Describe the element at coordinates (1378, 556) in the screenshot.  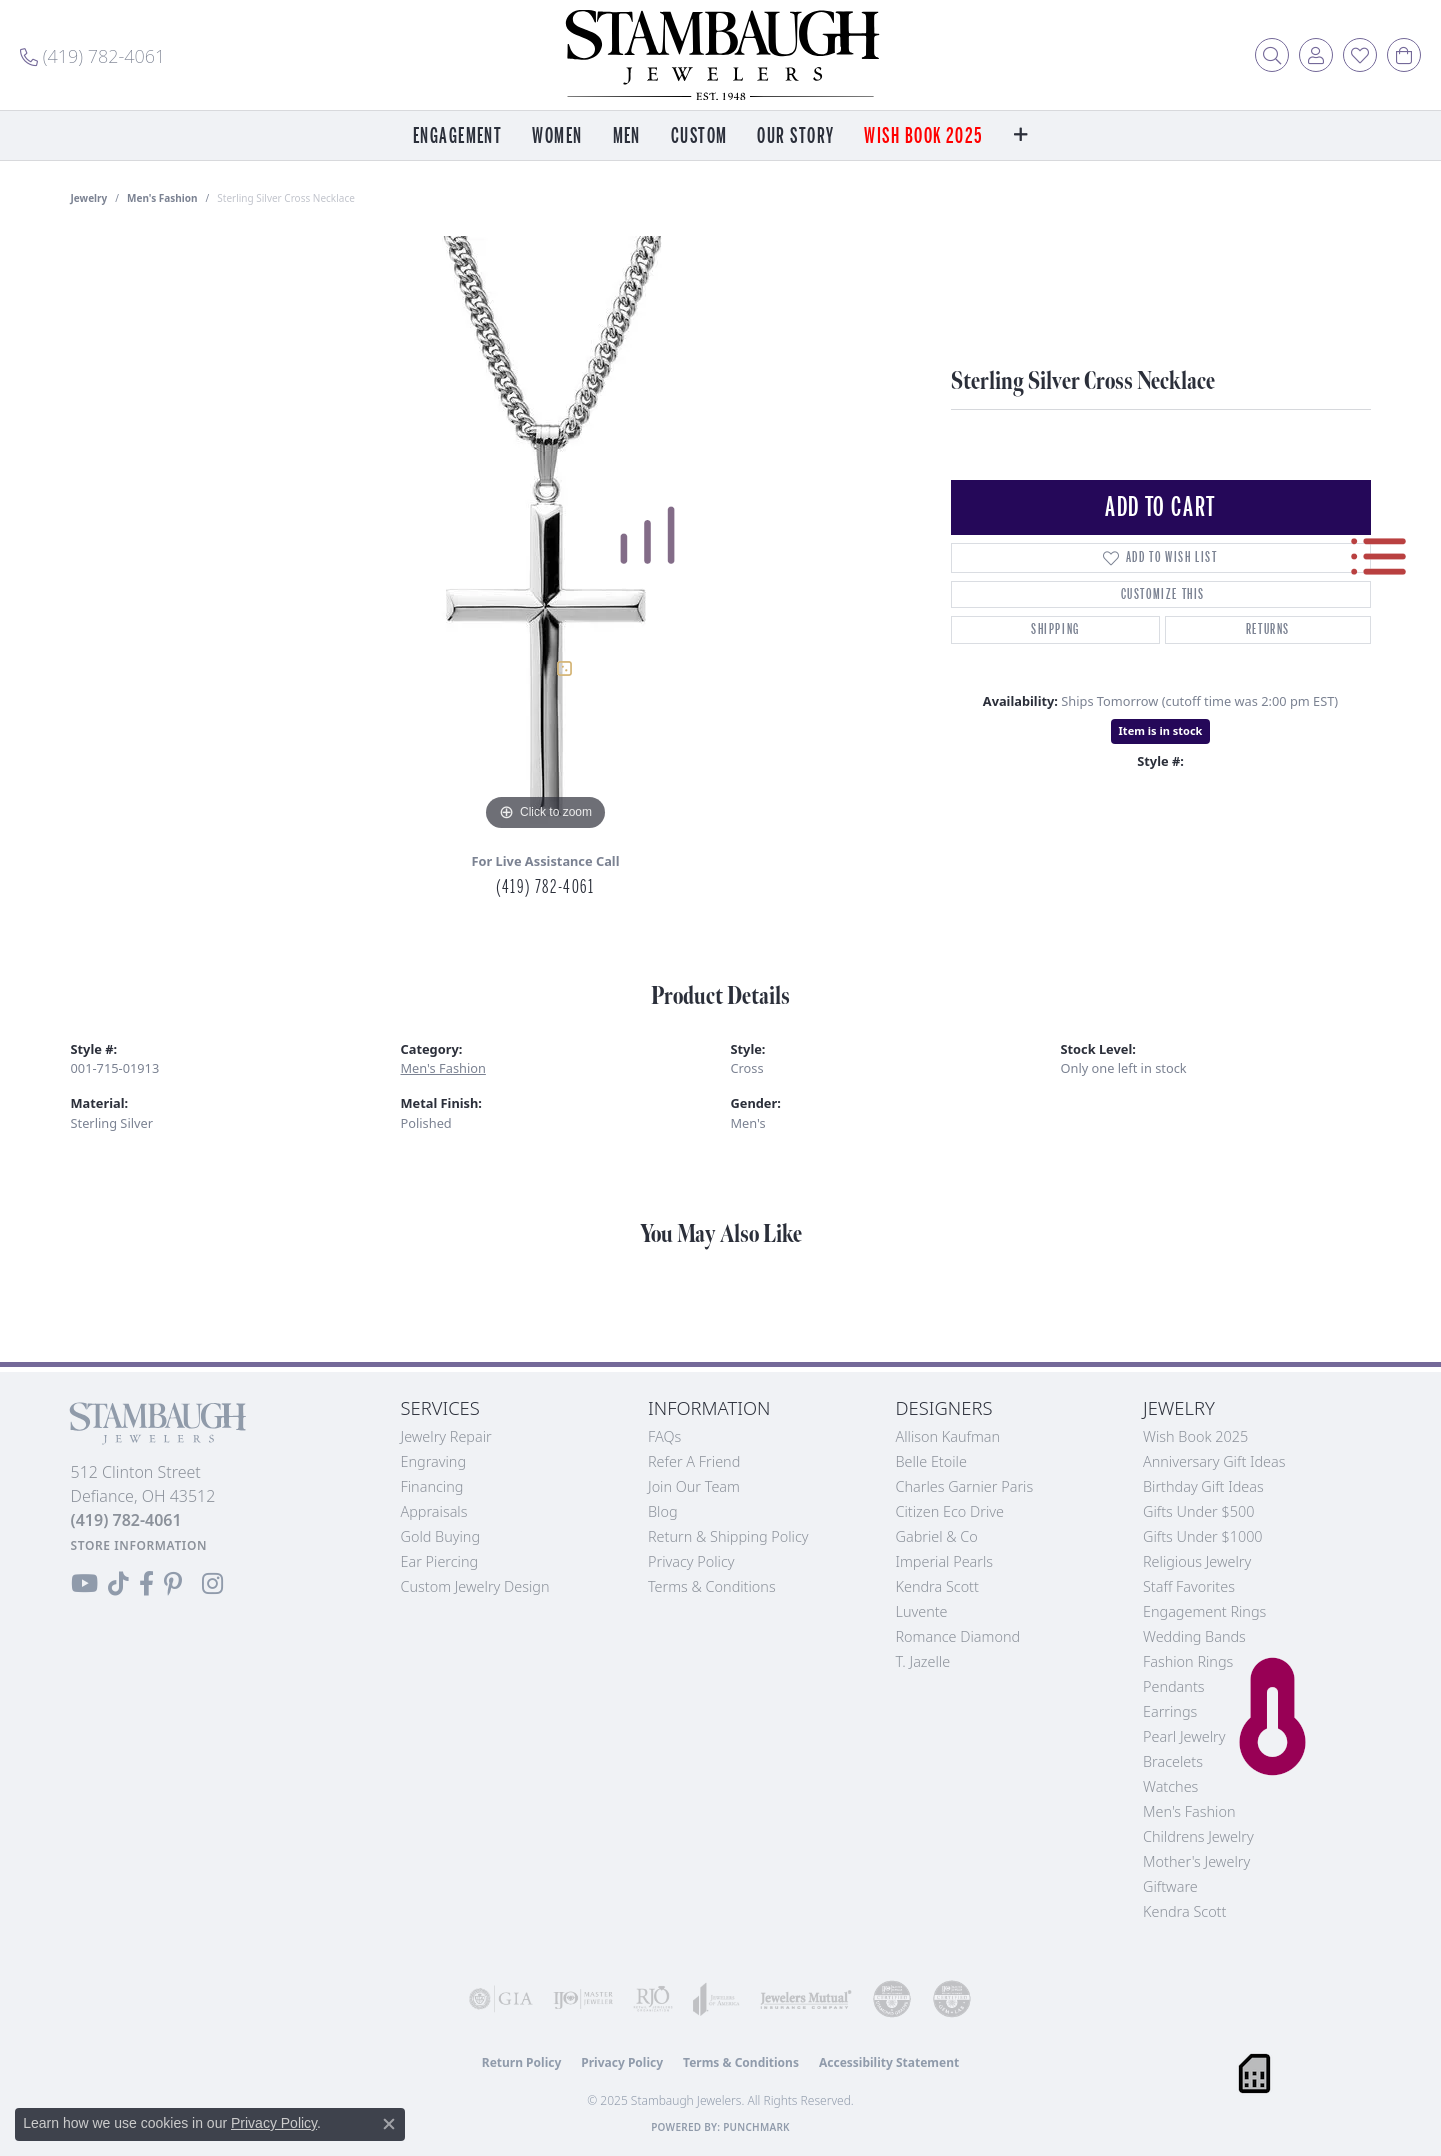
I see `view items in a list format` at that location.